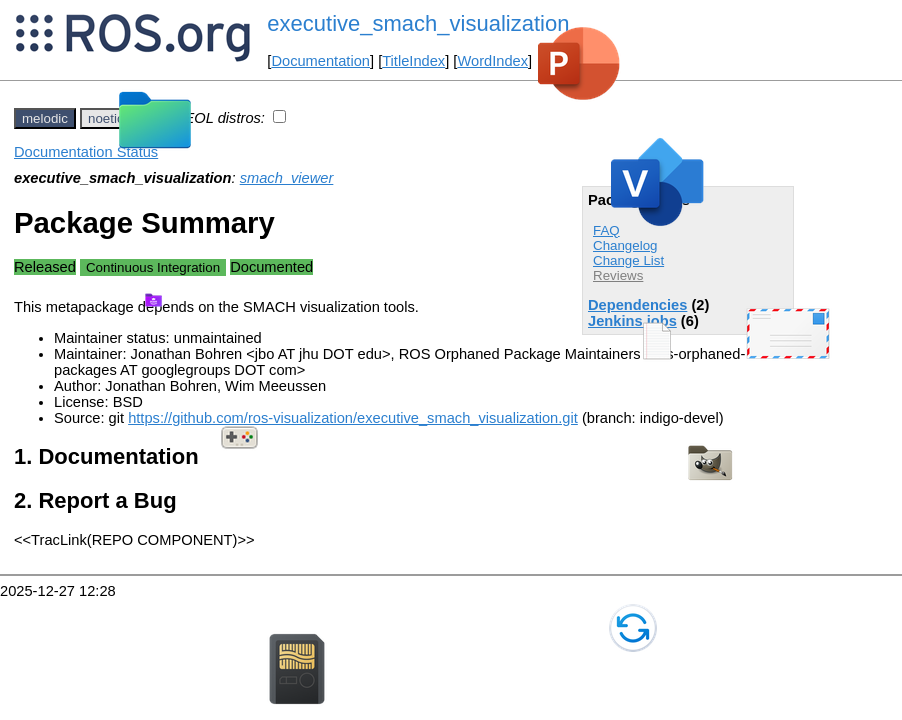 The height and width of the screenshot is (720, 902). I want to click on open GIMP project files folder, so click(710, 464).